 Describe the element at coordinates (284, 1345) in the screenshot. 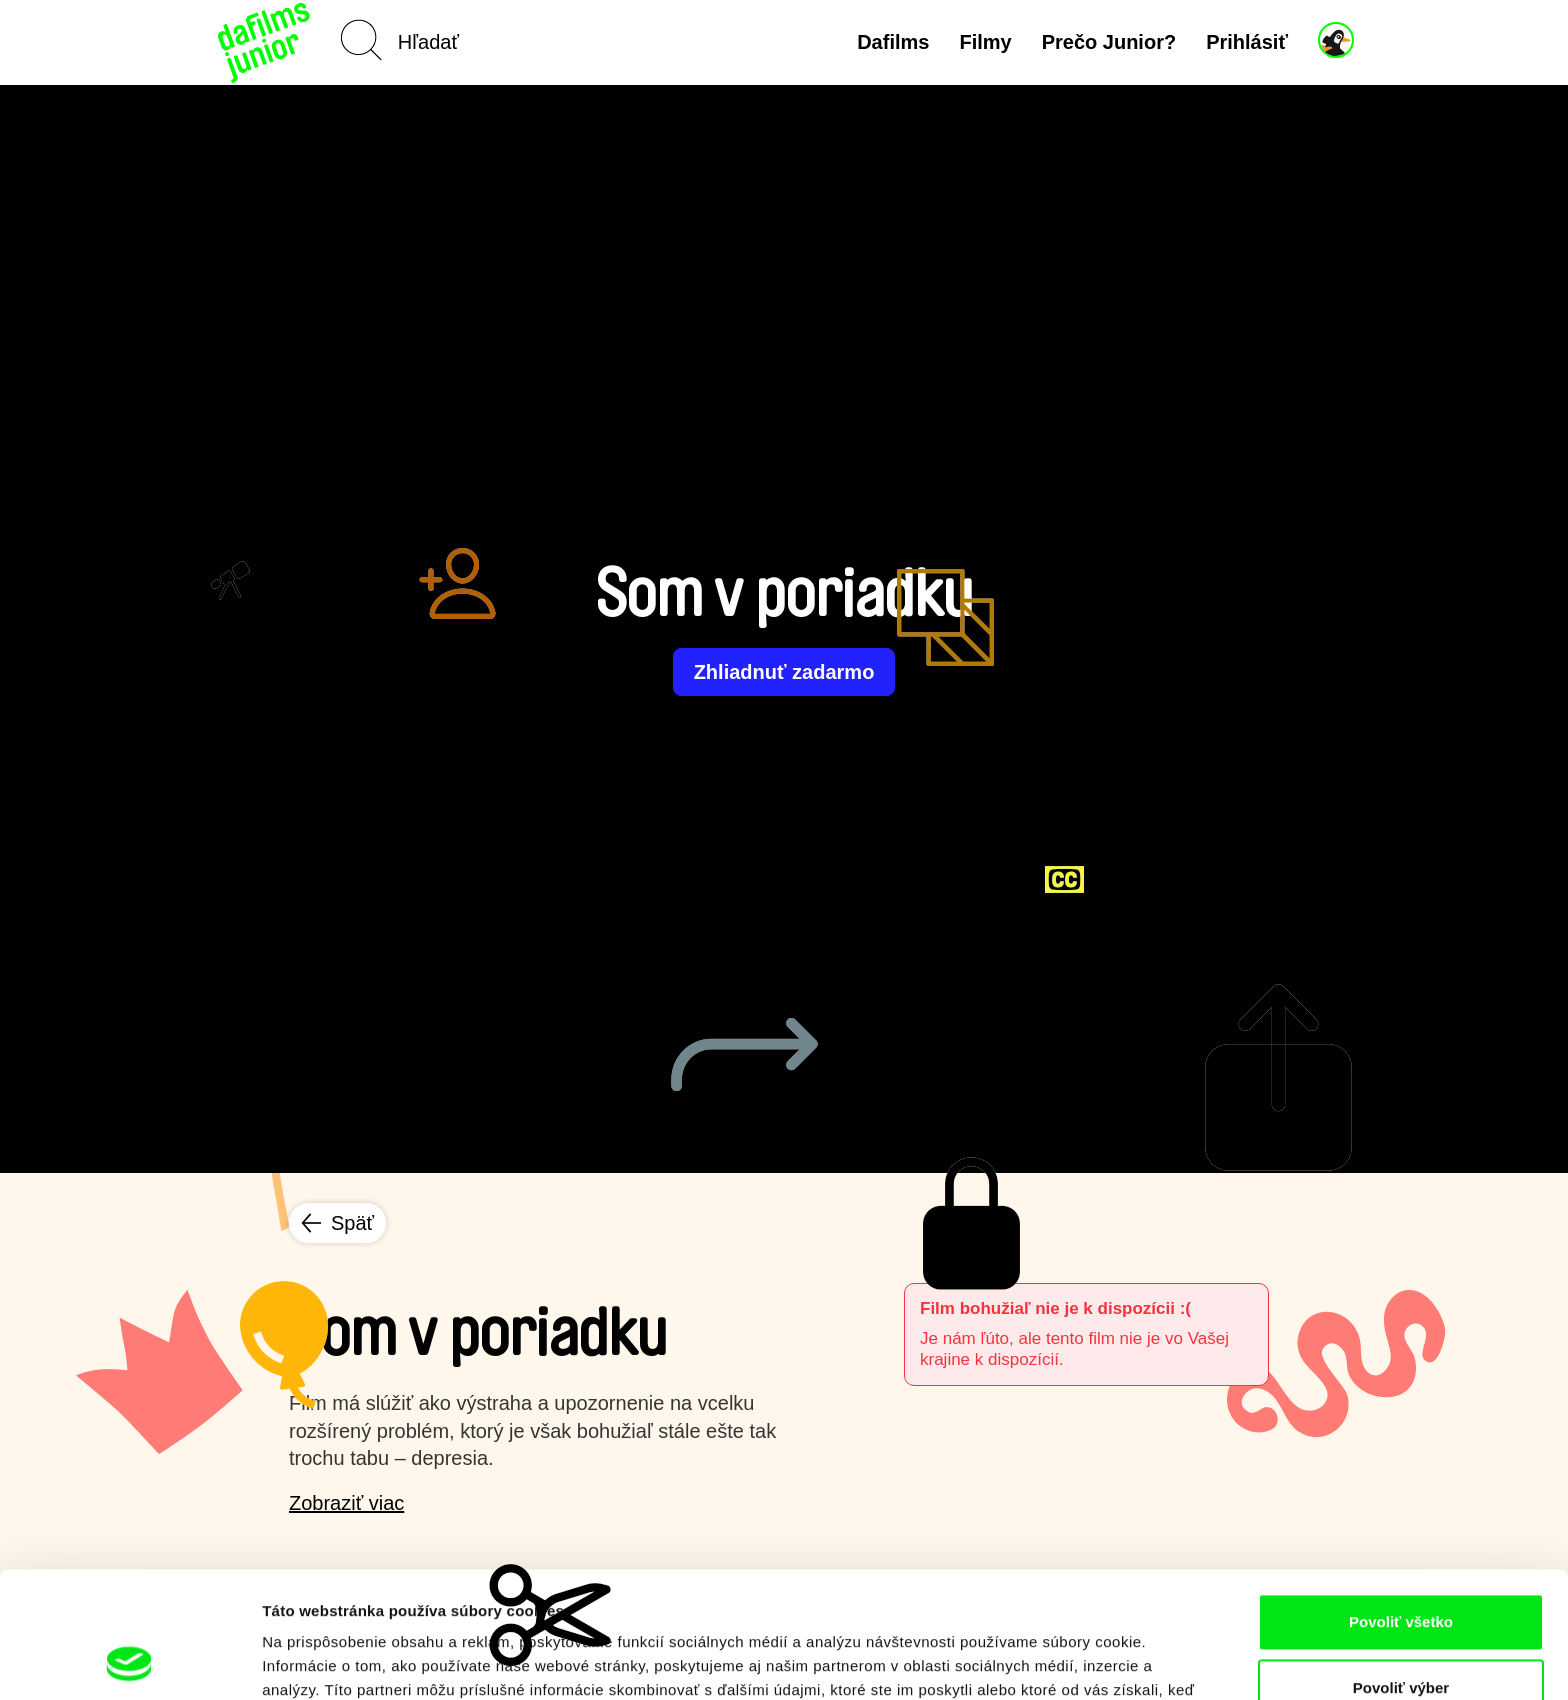

I see `indicates a celebration or birthday event` at that location.